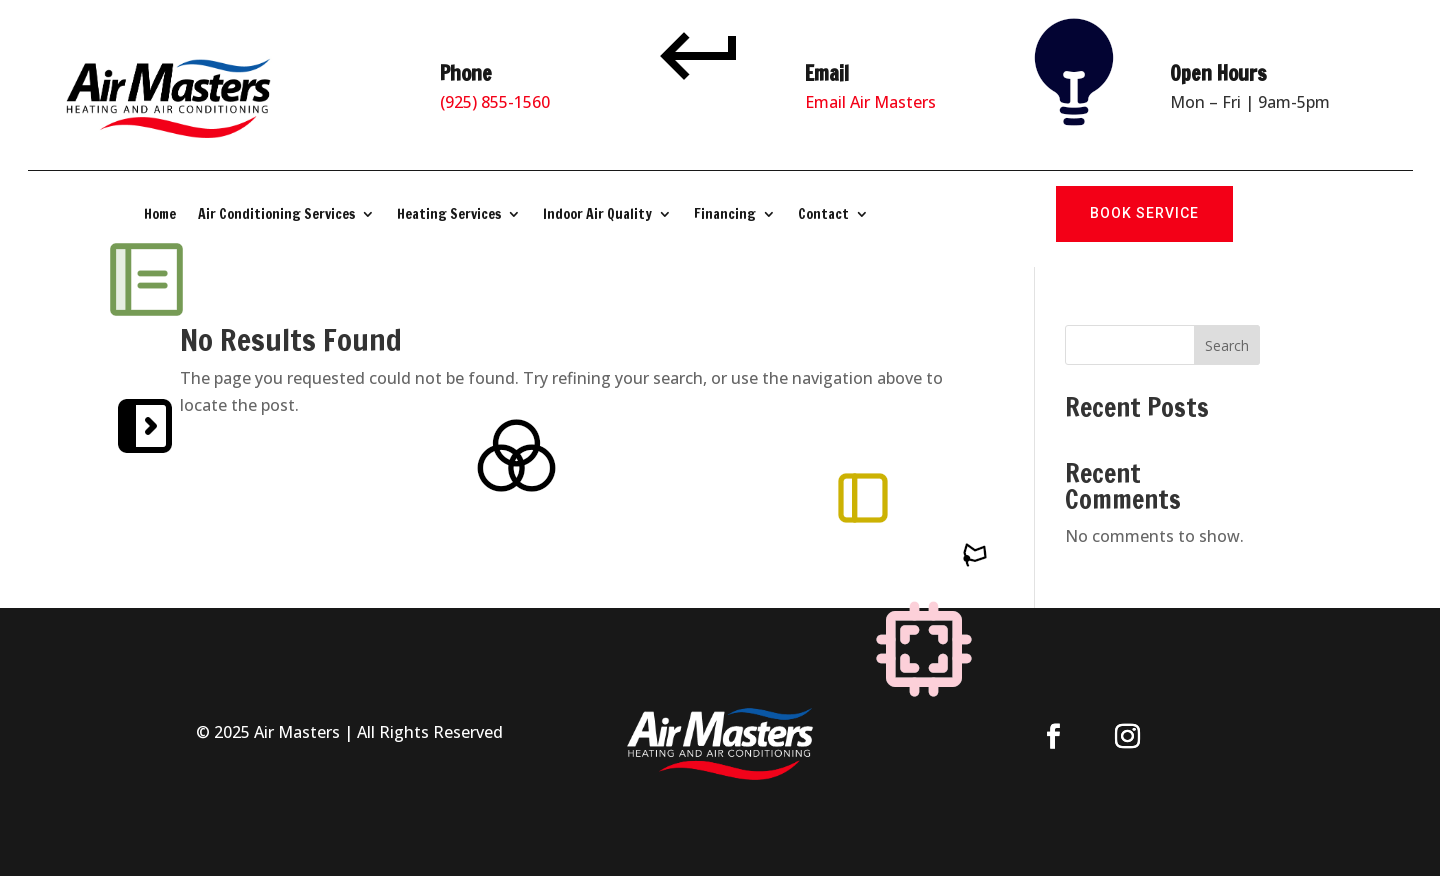 This screenshot has width=1440, height=876. I want to click on make a freehand polygon selection, so click(975, 555).